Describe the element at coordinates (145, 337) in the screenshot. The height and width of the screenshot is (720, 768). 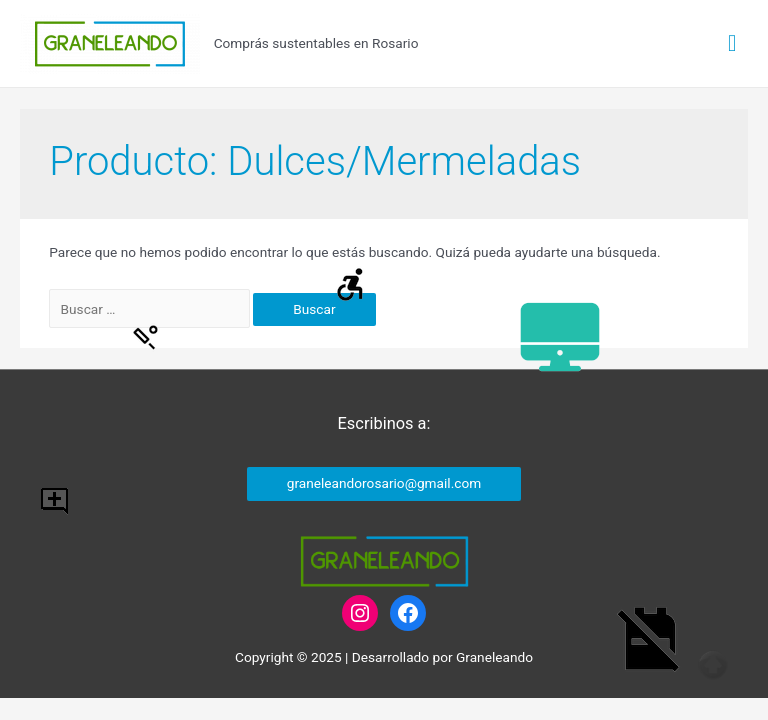
I see `access cricket scores or sports updates` at that location.